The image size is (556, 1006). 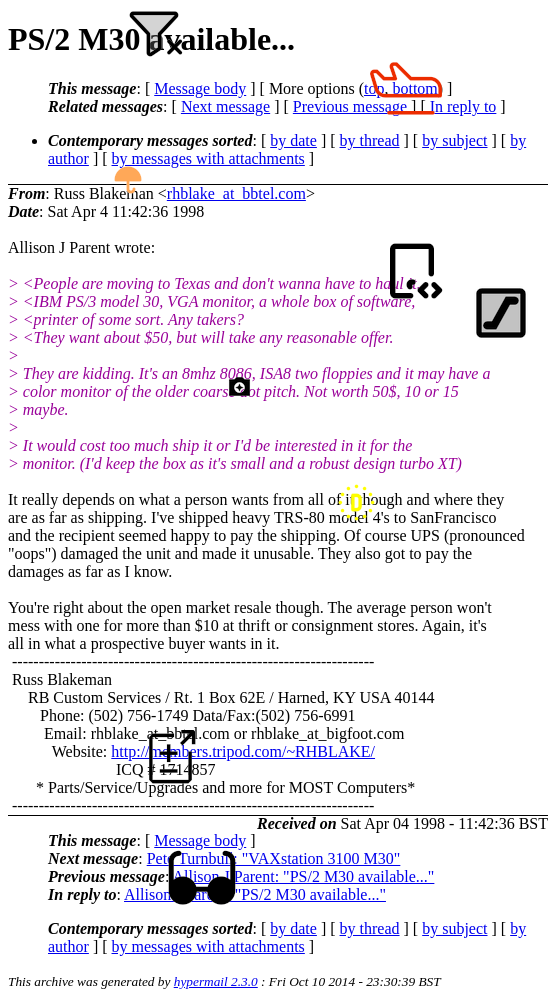 What do you see at coordinates (406, 86) in the screenshot?
I see `indicates flight mode is active` at bounding box center [406, 86].